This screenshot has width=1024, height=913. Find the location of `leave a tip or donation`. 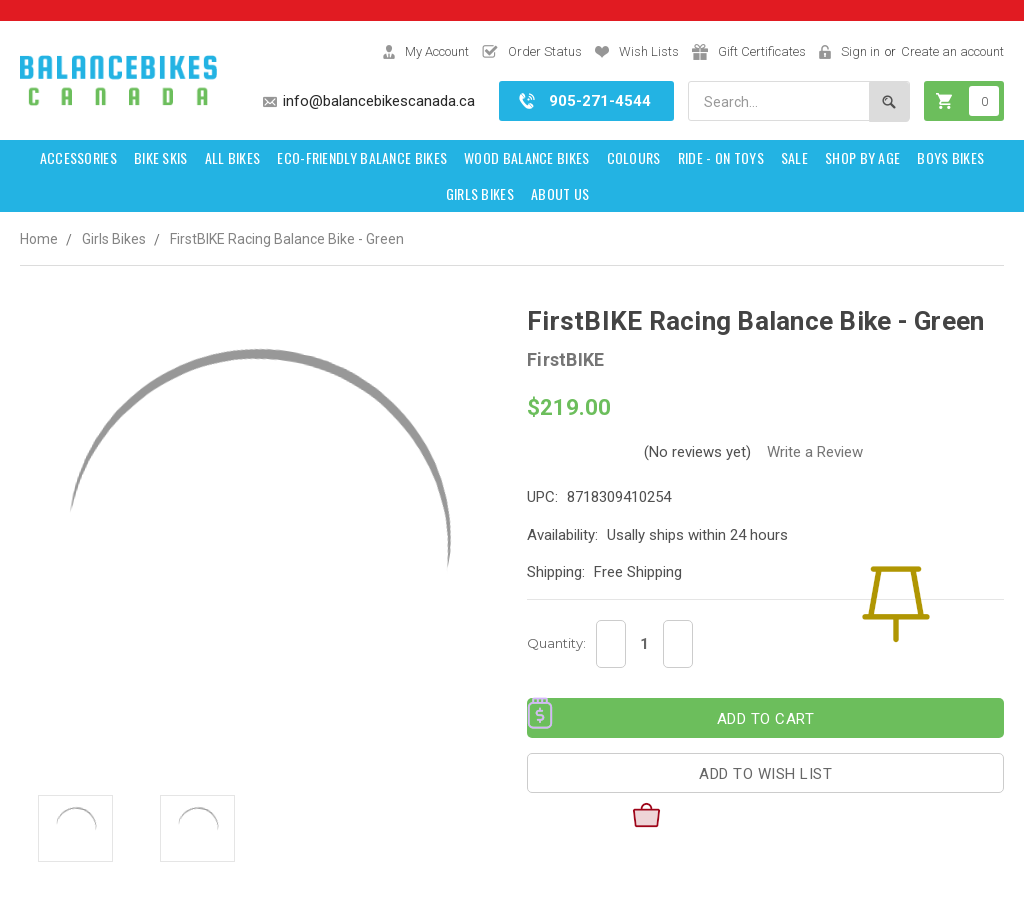

leave a tip or donation is located at coordinates (540, 713).